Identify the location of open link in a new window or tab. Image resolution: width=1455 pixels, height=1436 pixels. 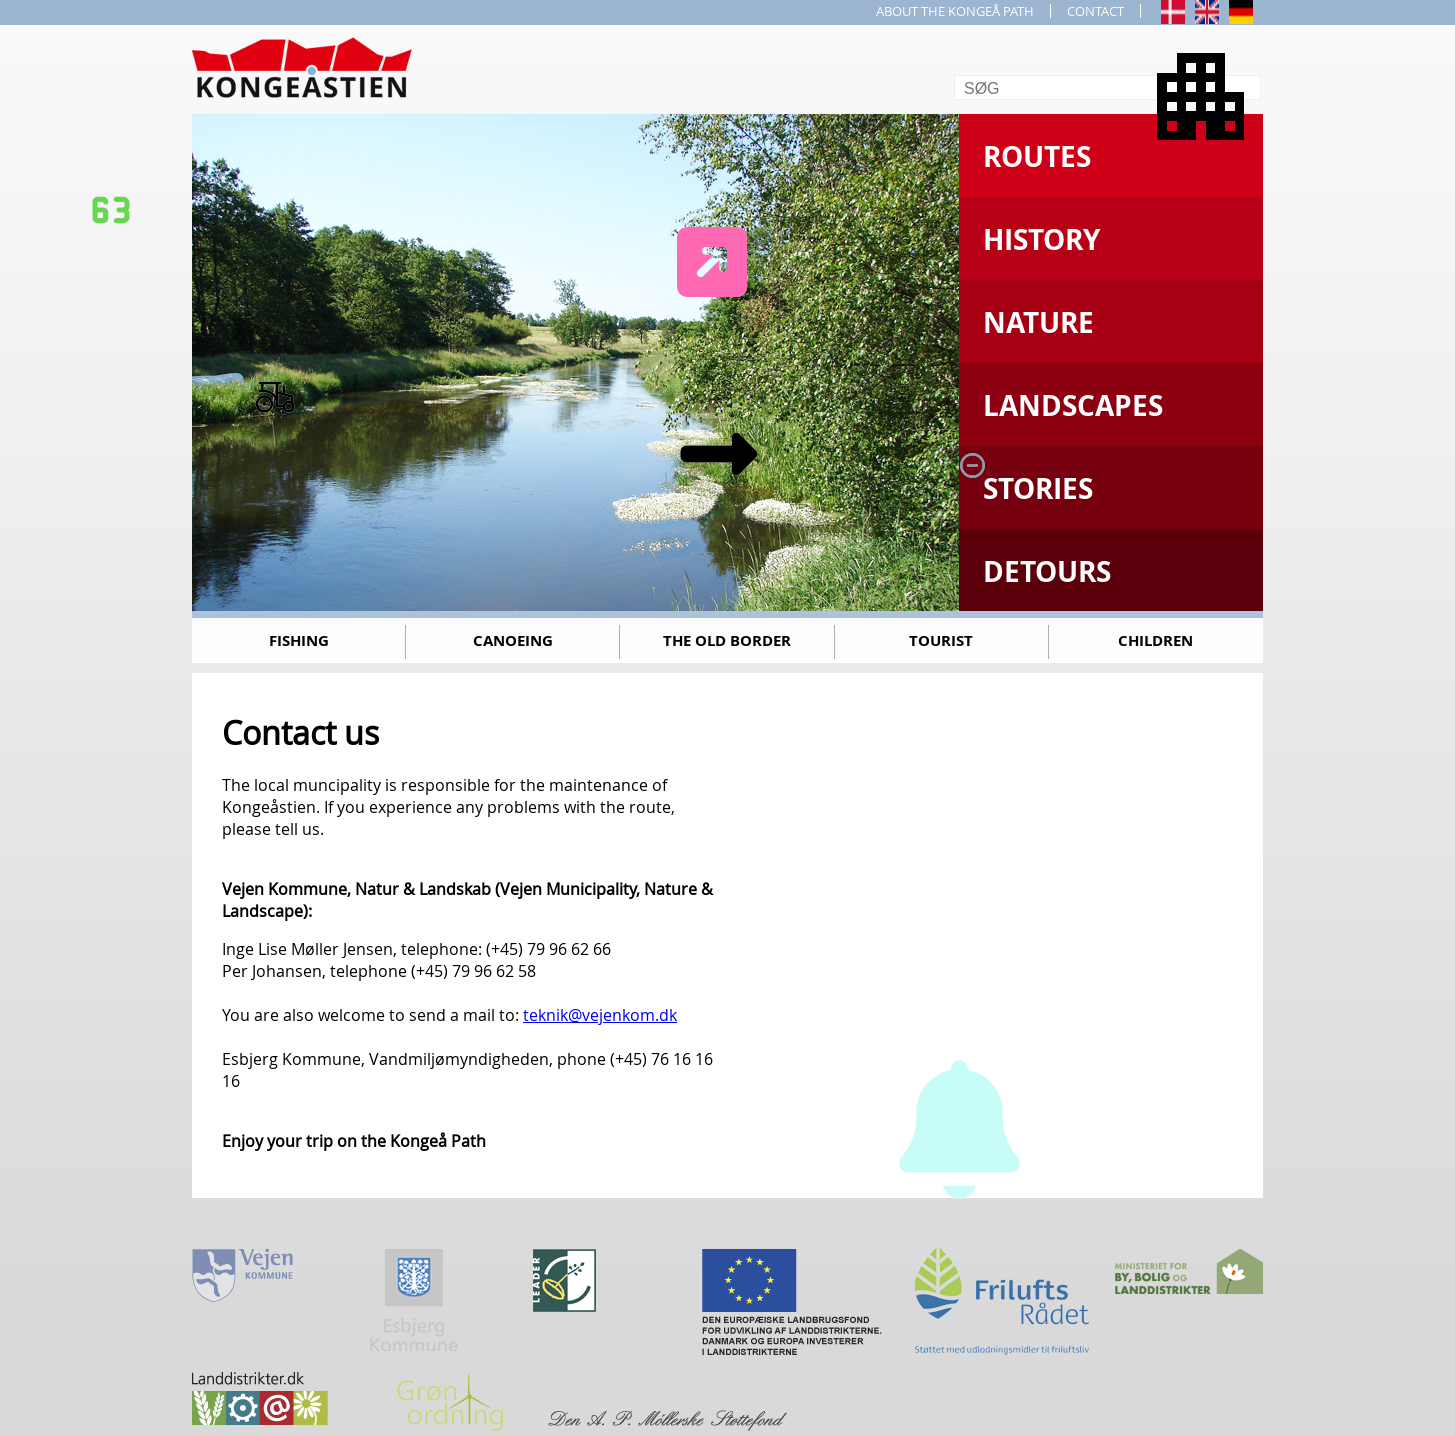
(712, 262).